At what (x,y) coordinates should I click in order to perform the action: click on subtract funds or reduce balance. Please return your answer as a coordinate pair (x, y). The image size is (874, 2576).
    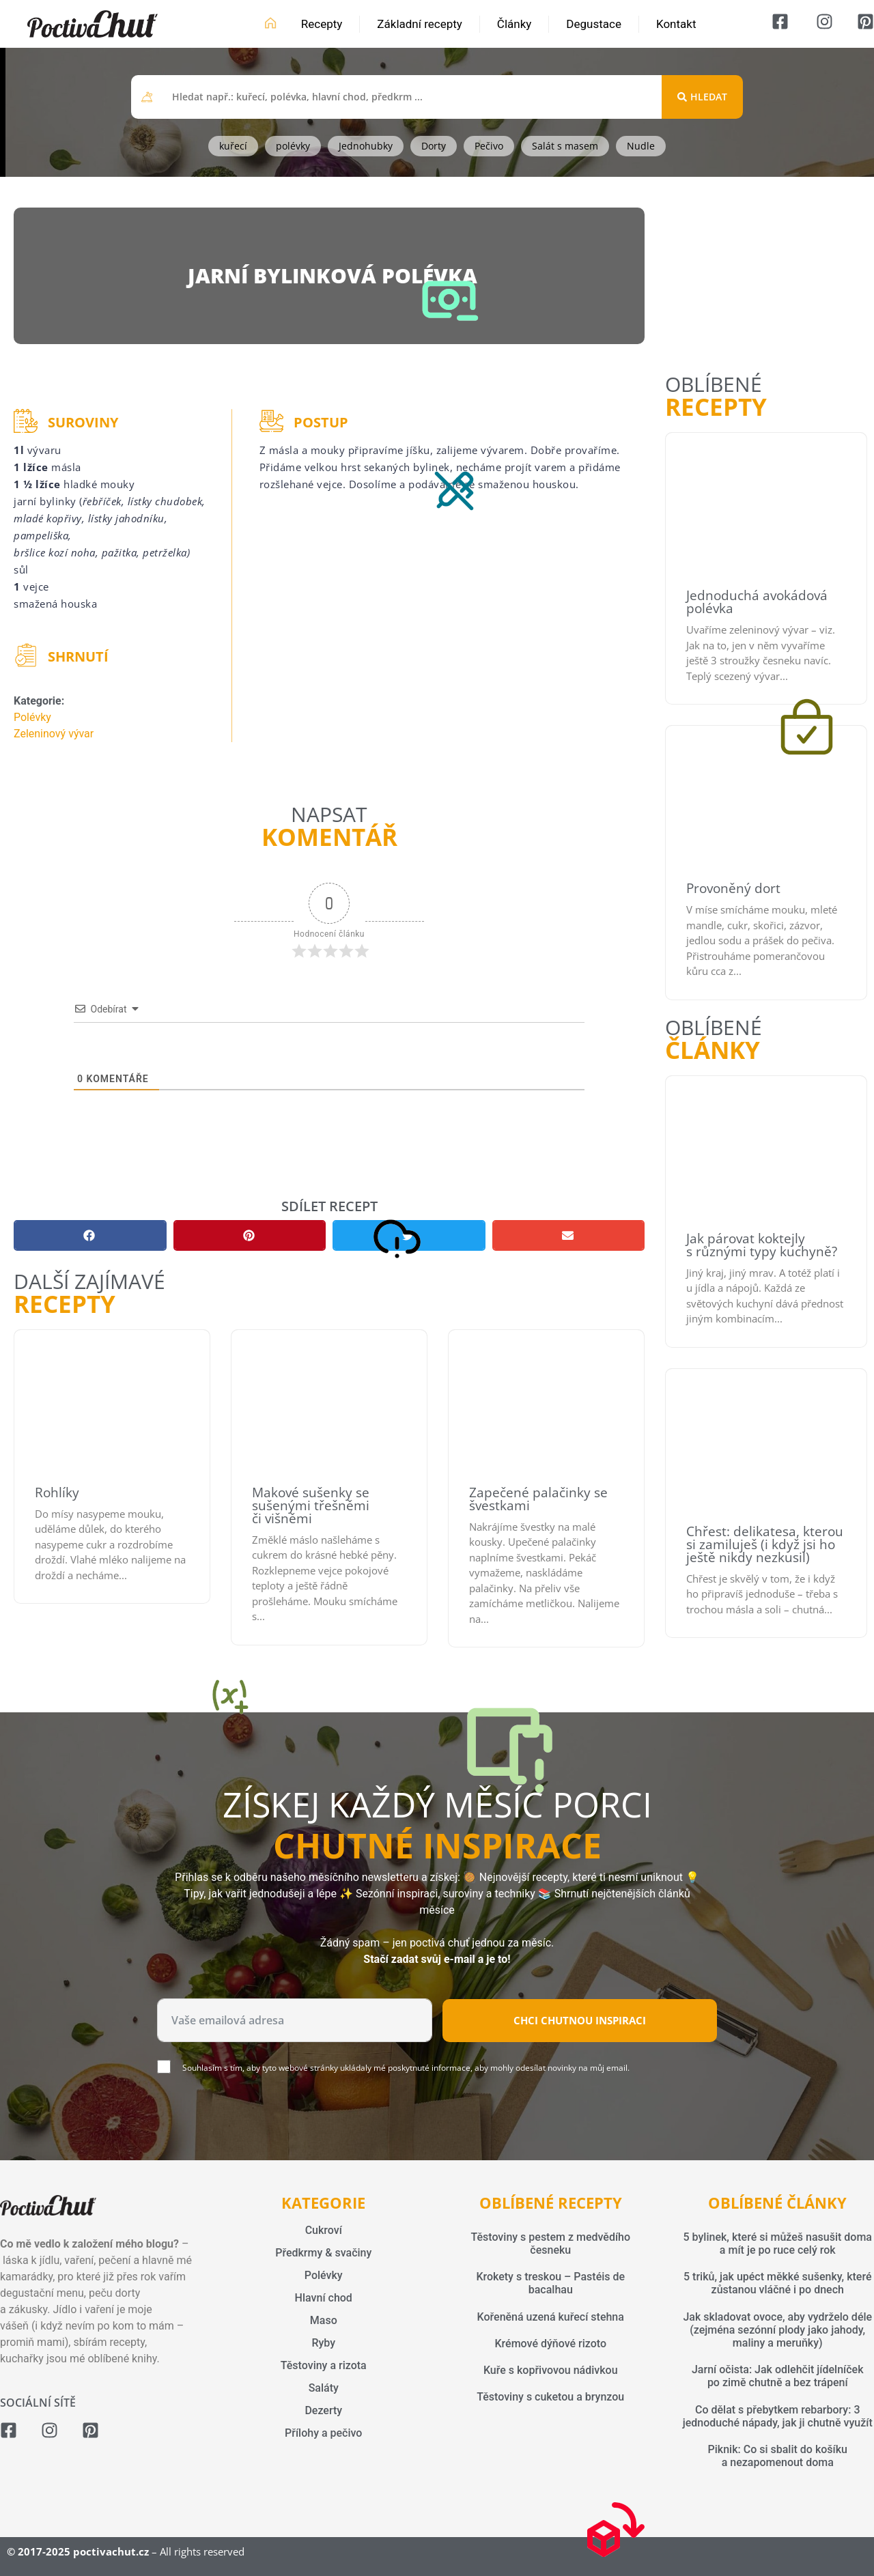
    Looking at the image, I should click on (449, 299).